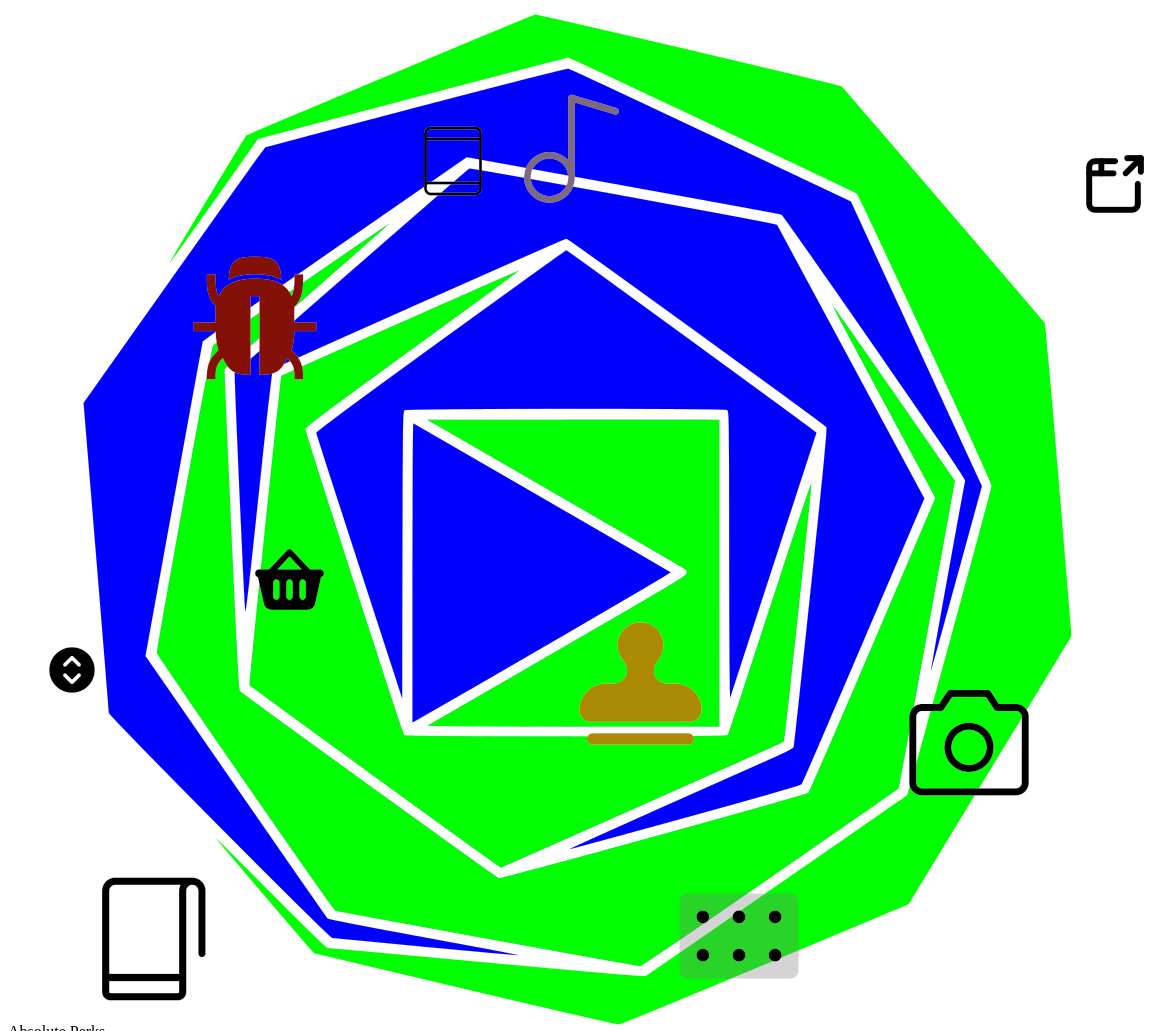 This screenshot has height=1031, width=1155. I want to click on maximize browser window to full screen, so click(1113, 185).